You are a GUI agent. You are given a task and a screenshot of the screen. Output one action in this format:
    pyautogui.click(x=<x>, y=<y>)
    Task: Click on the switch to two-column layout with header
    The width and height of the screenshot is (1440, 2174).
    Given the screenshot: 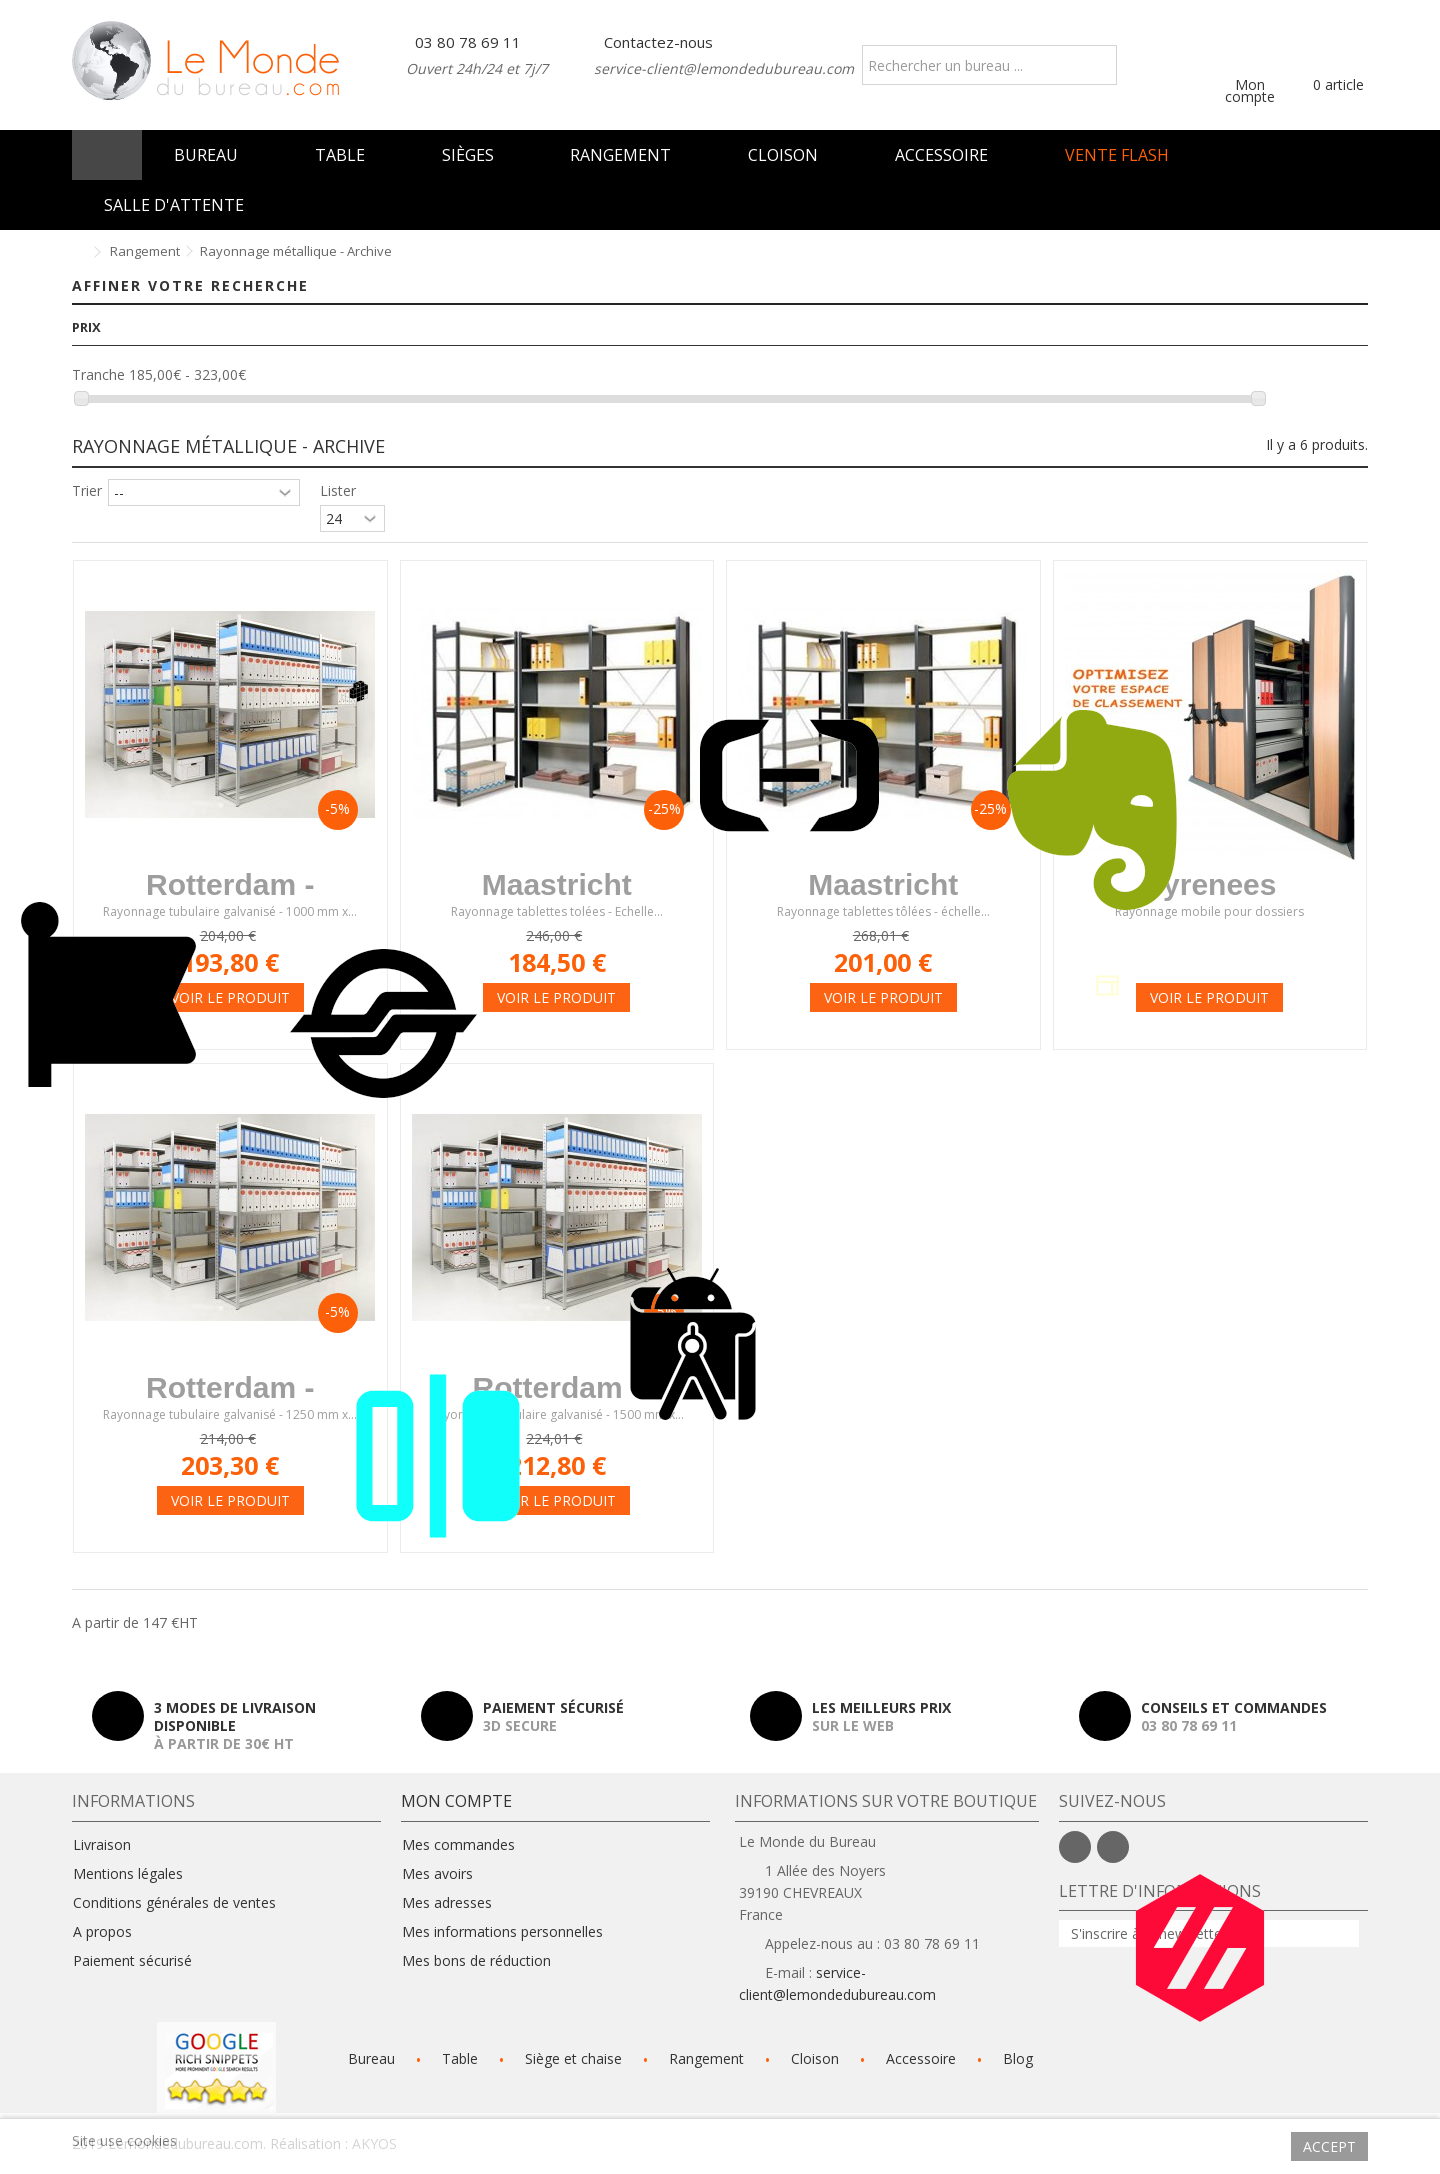 What is the action you would take?
    pyautogui.click(x=1107, y=985)
    